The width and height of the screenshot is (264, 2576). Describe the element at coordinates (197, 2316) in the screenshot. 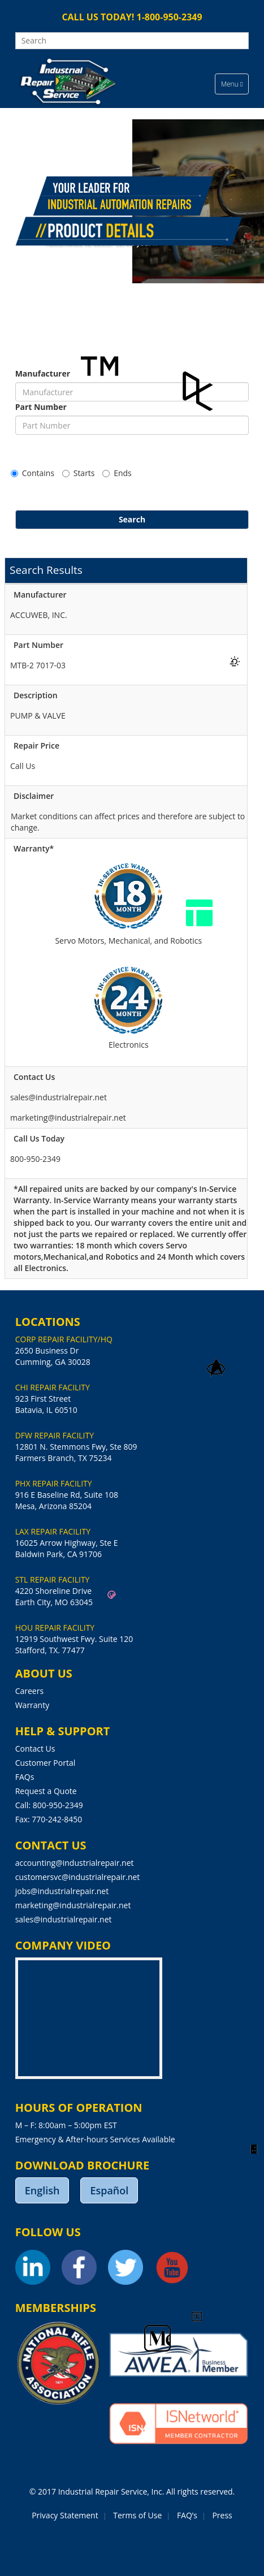

I see `switch to kanban board view` at that location.